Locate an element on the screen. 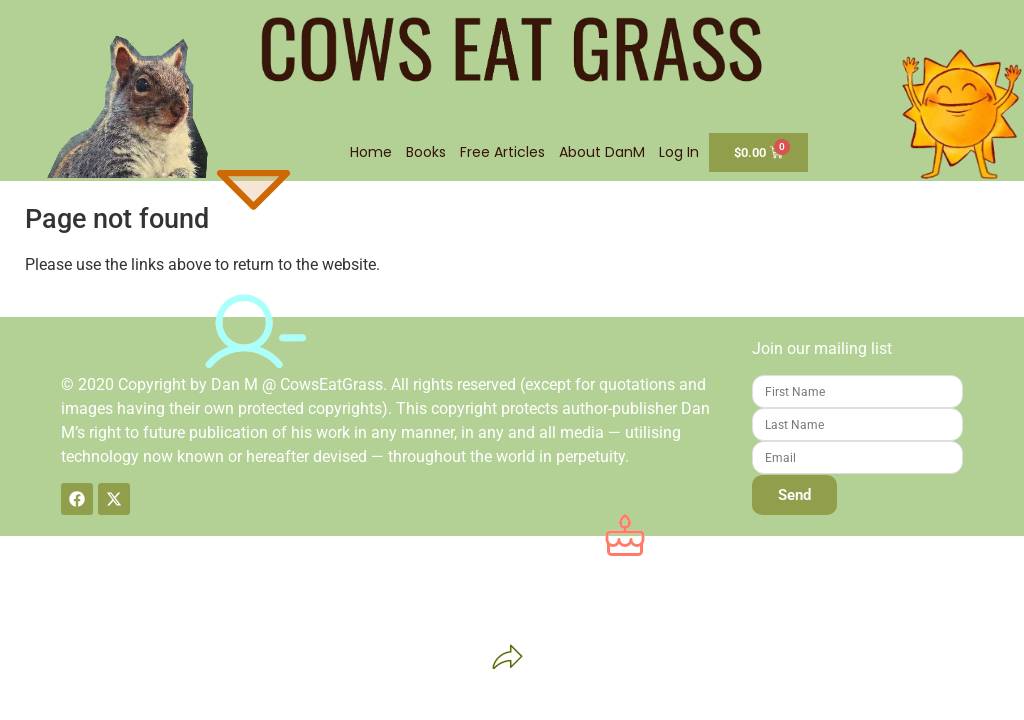 The height and width of the screenshot is (720, 1024). share content with others is located at coordinates (507, 658).